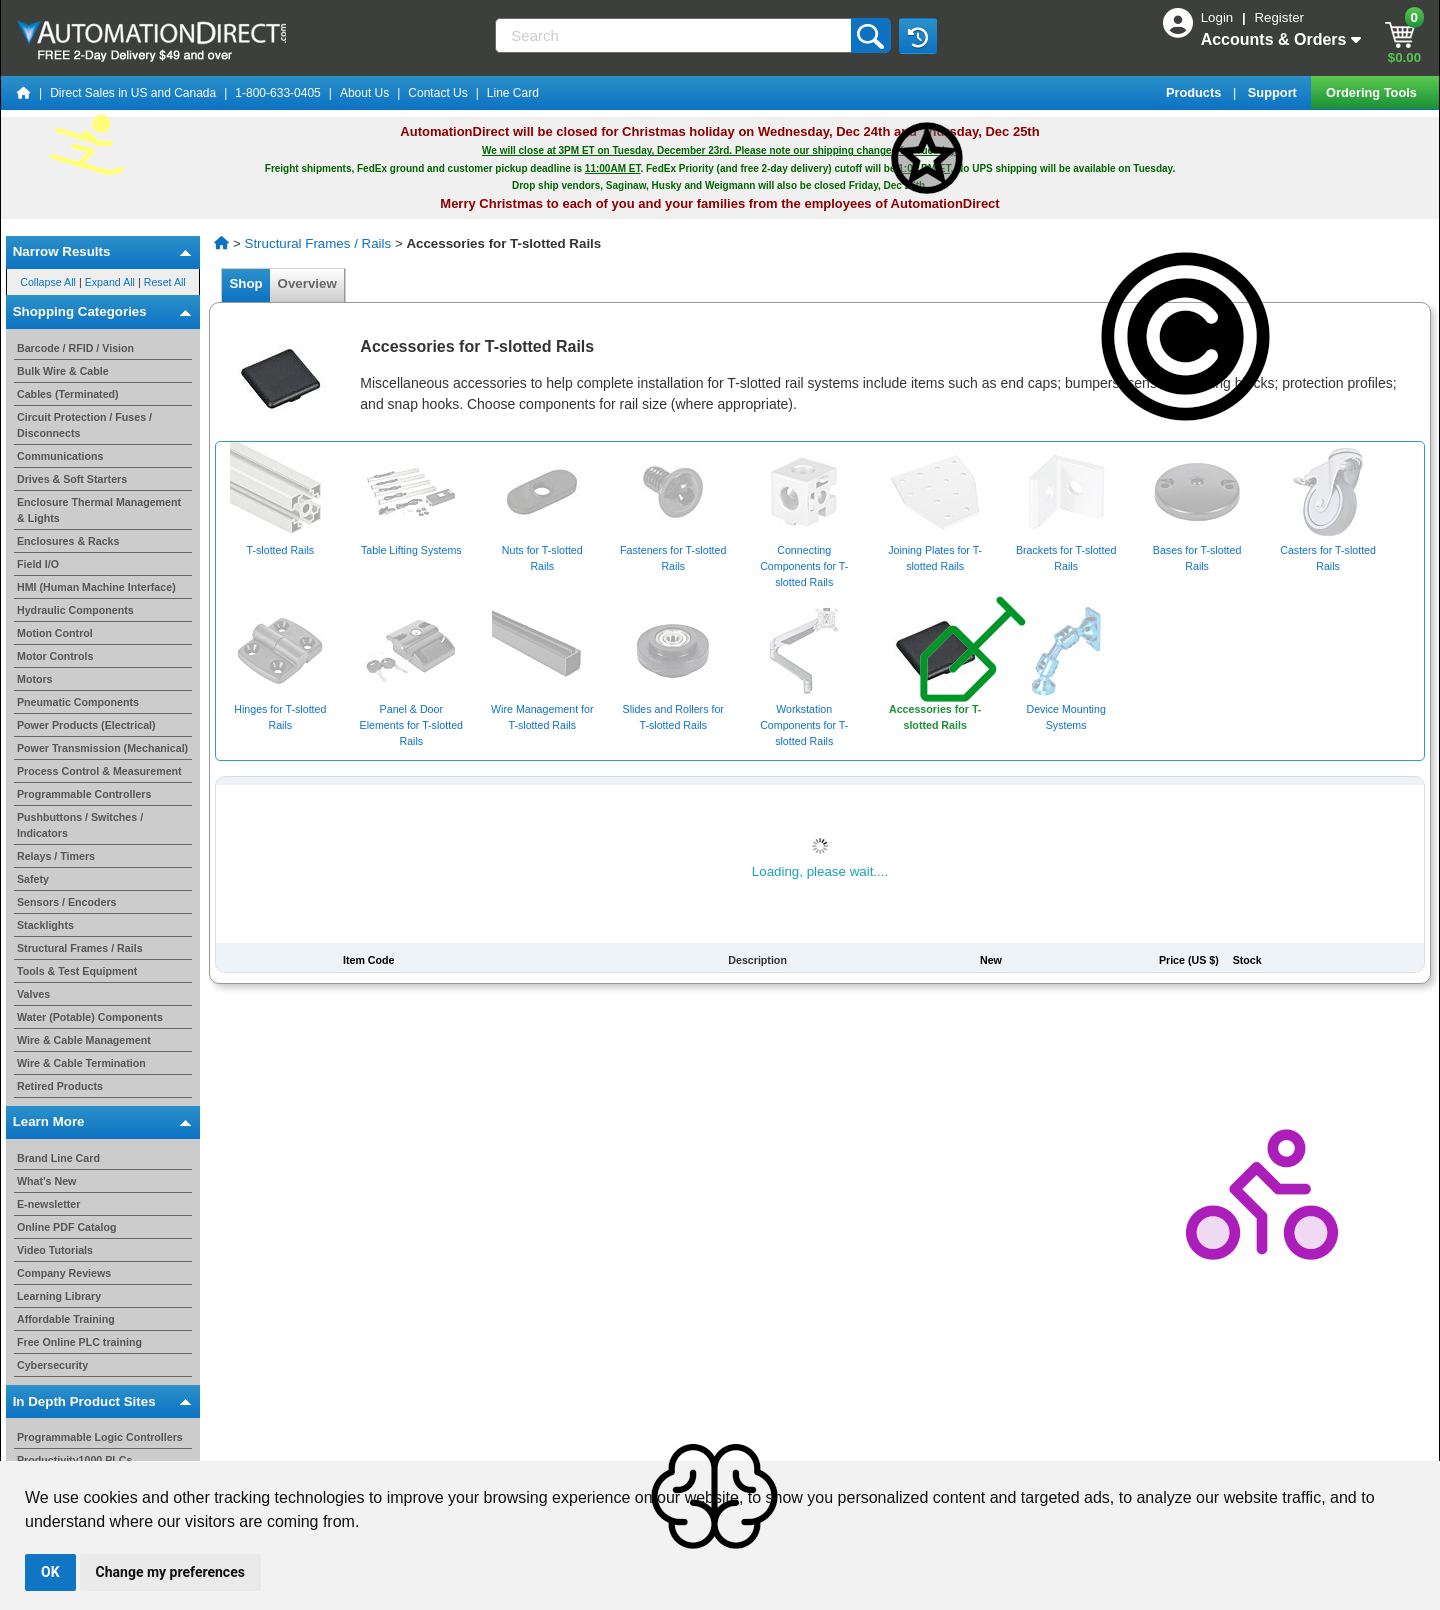 This screenshot has height=1610, width=1440. Describe the element at coordinates (927, 158) in the screenshot. I see `view favorites or starred items` at that location.